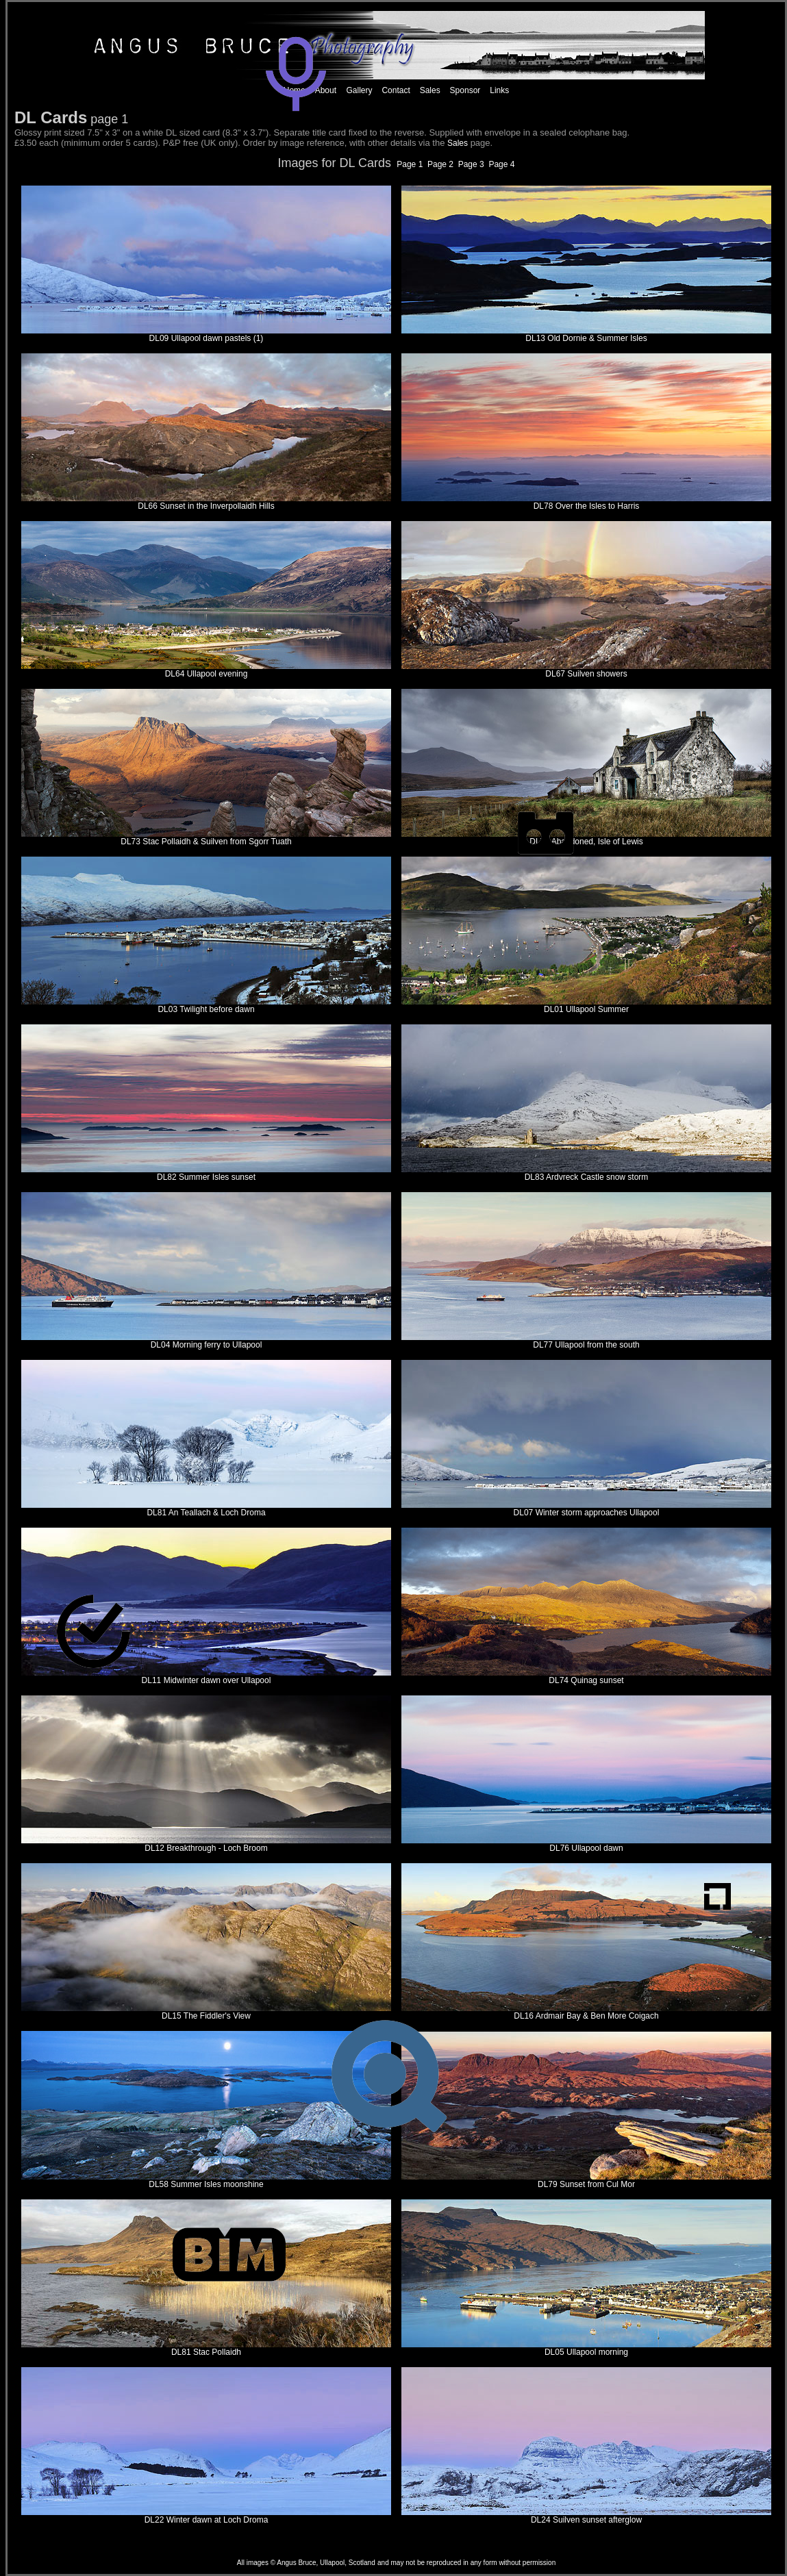  Describe the element at coordinates (389, 2076) in the screenshot. I see `open Qlik analytics application` at that location.